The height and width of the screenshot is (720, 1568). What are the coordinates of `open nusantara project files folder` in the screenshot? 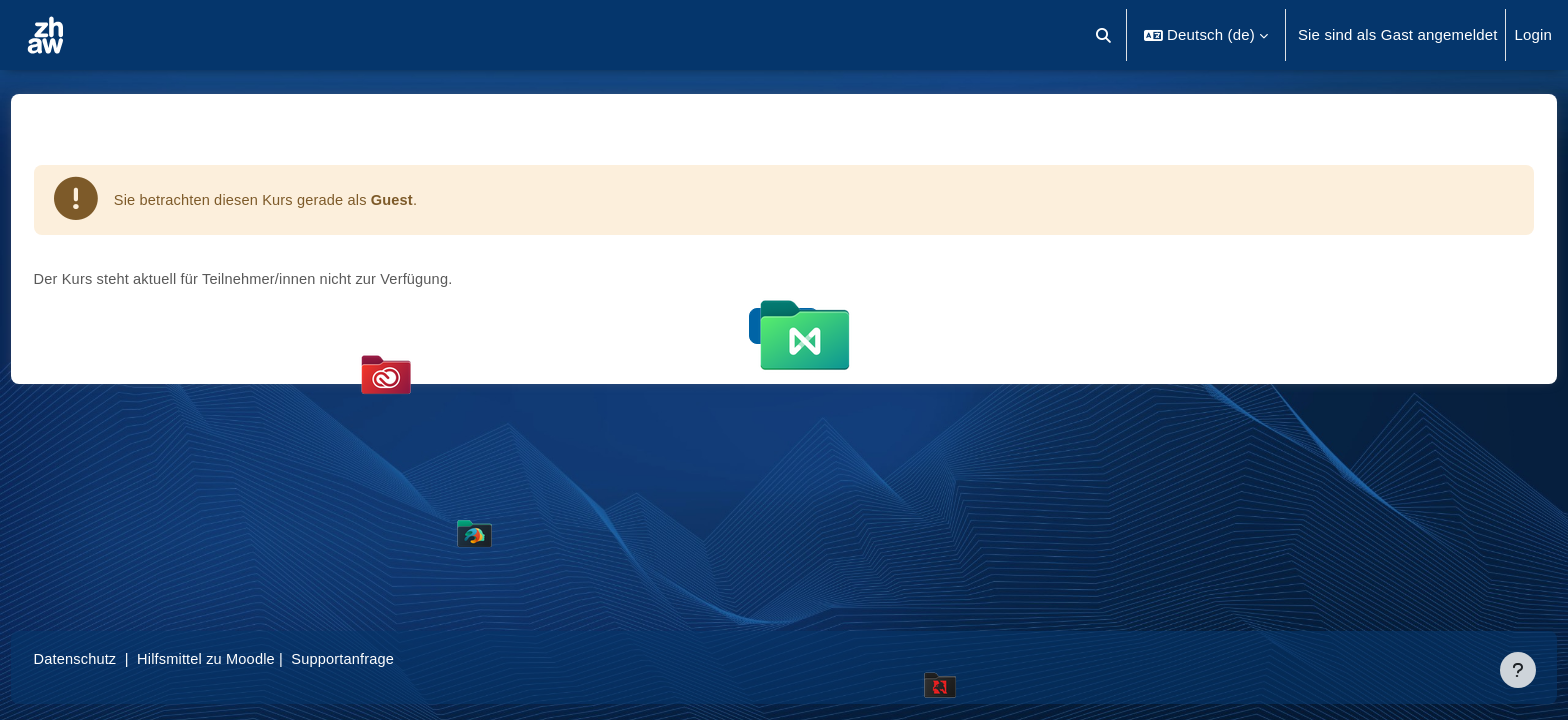 It's located at (940, 686).